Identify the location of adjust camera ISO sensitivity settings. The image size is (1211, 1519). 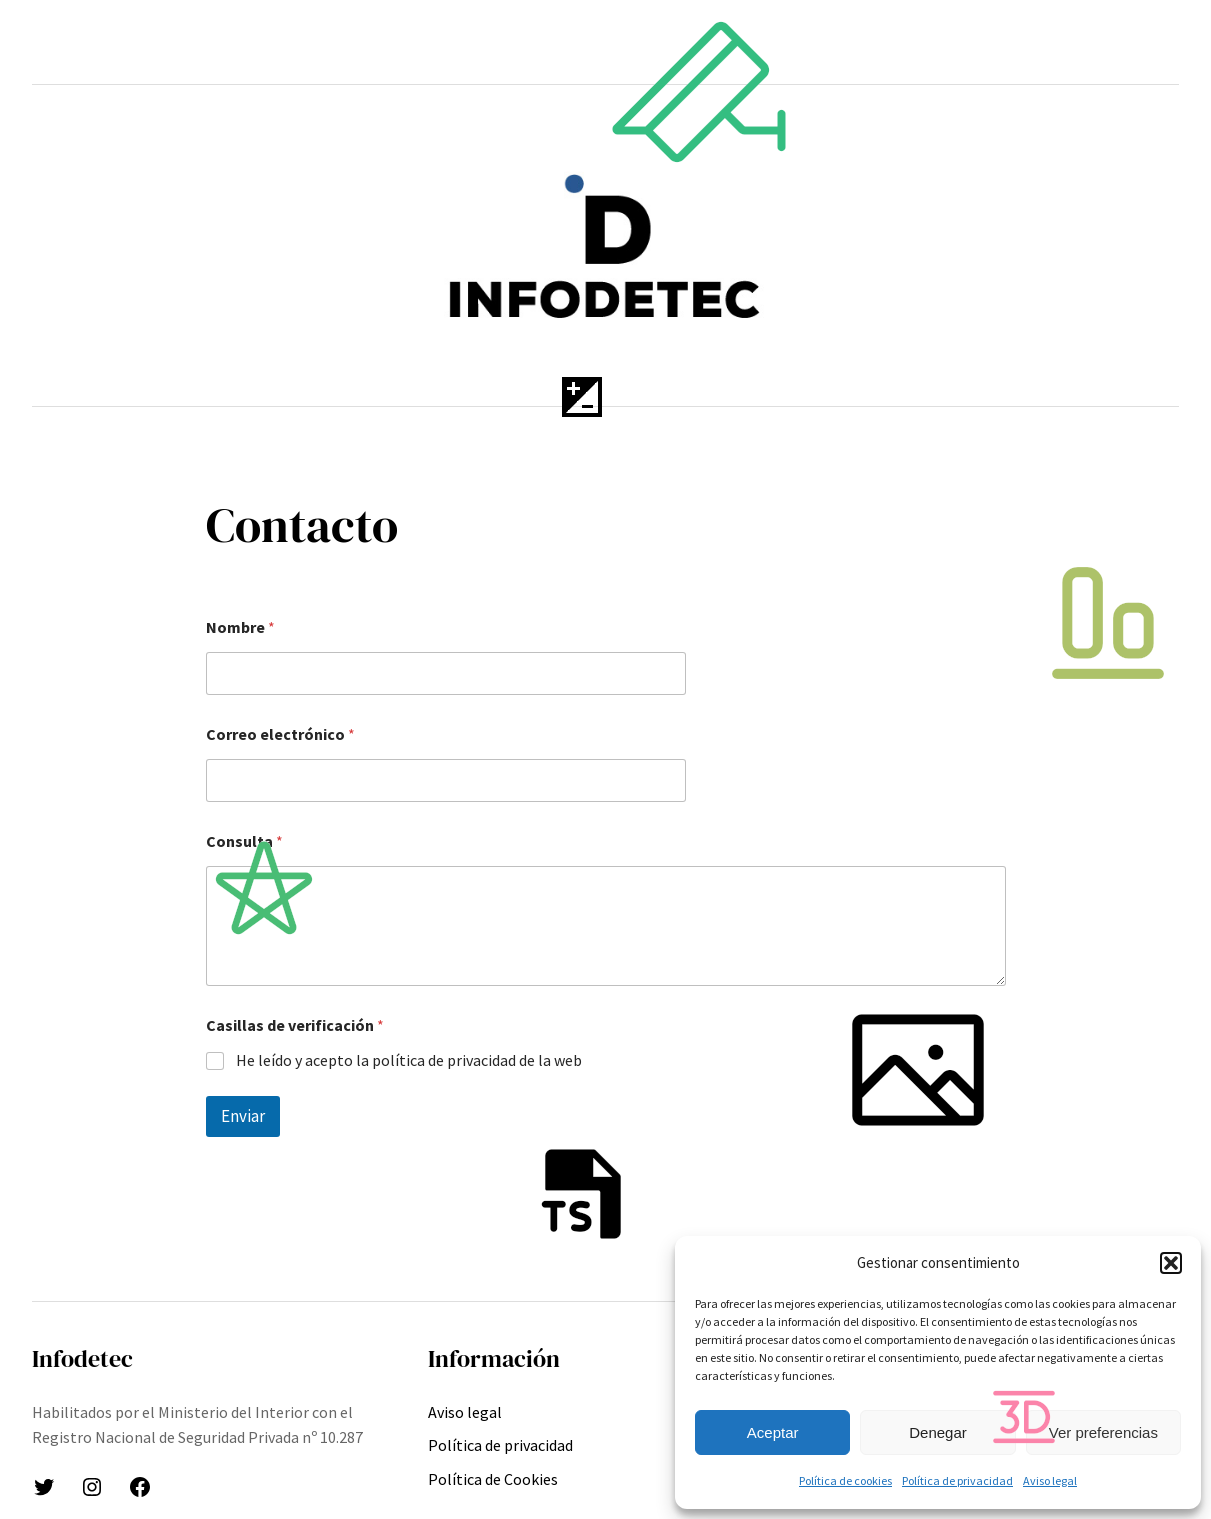
(582, 397).